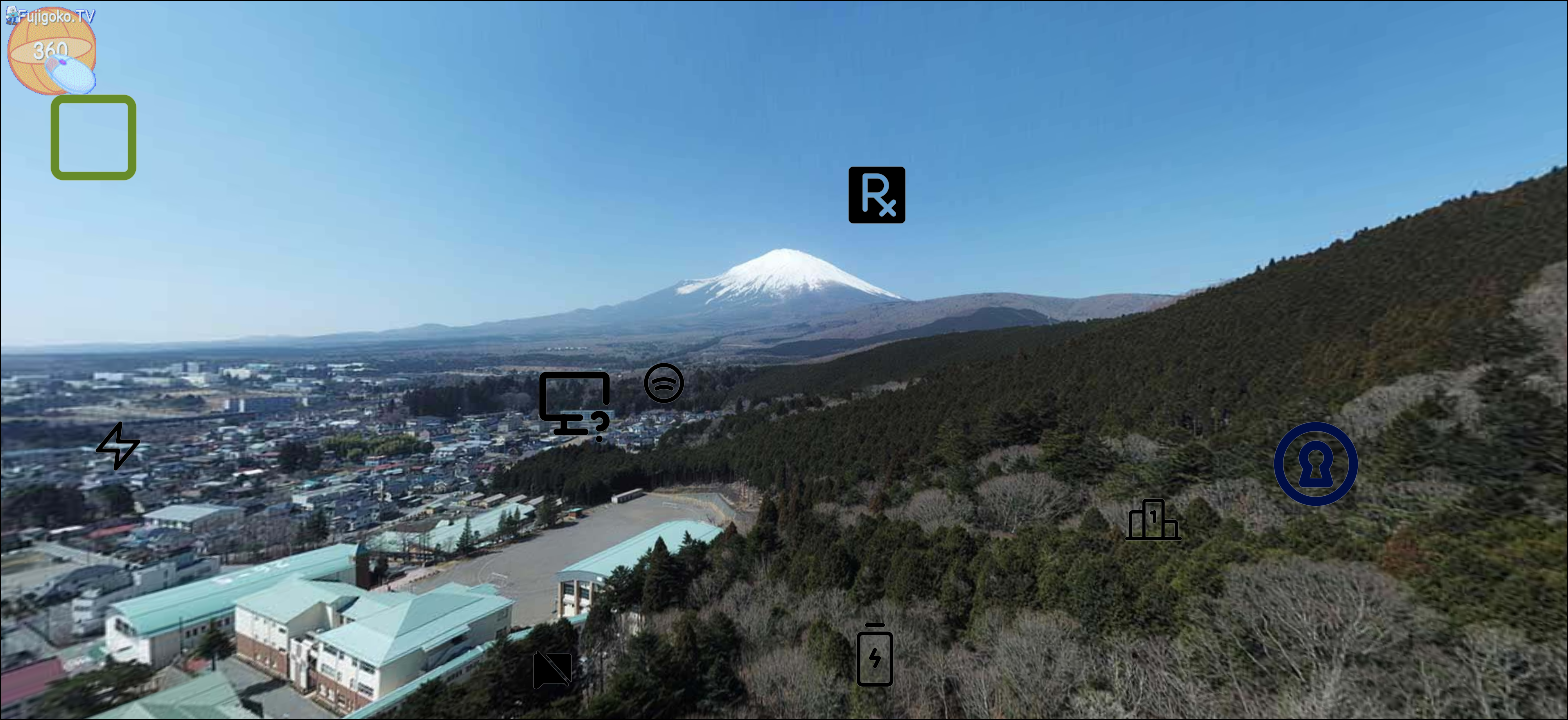  What do you see at coordinates (1153, 519) in the screenshot?
I see `view leaderboard rankings` at bounding box center [1153, 519].